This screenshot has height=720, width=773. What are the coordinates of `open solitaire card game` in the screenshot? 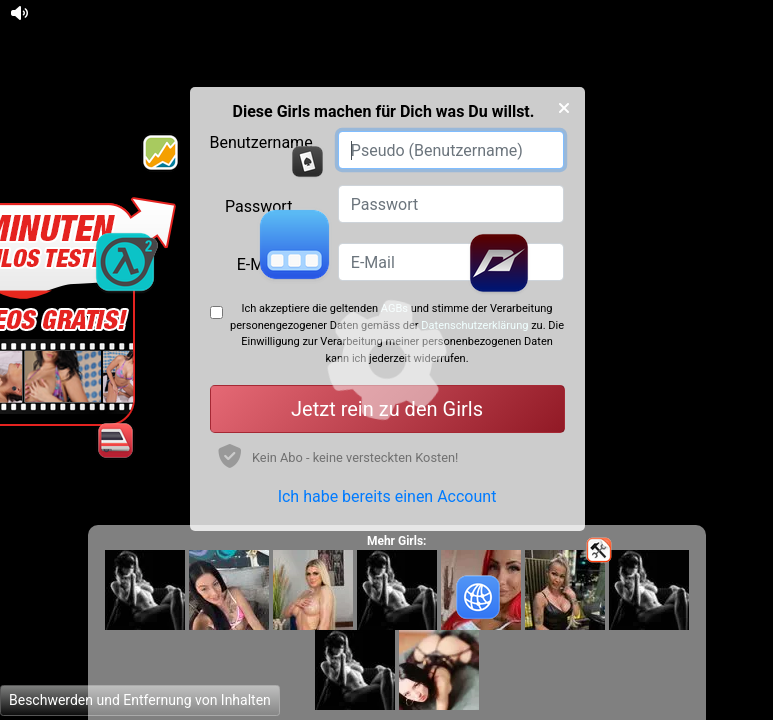 It's located at (307, 161).